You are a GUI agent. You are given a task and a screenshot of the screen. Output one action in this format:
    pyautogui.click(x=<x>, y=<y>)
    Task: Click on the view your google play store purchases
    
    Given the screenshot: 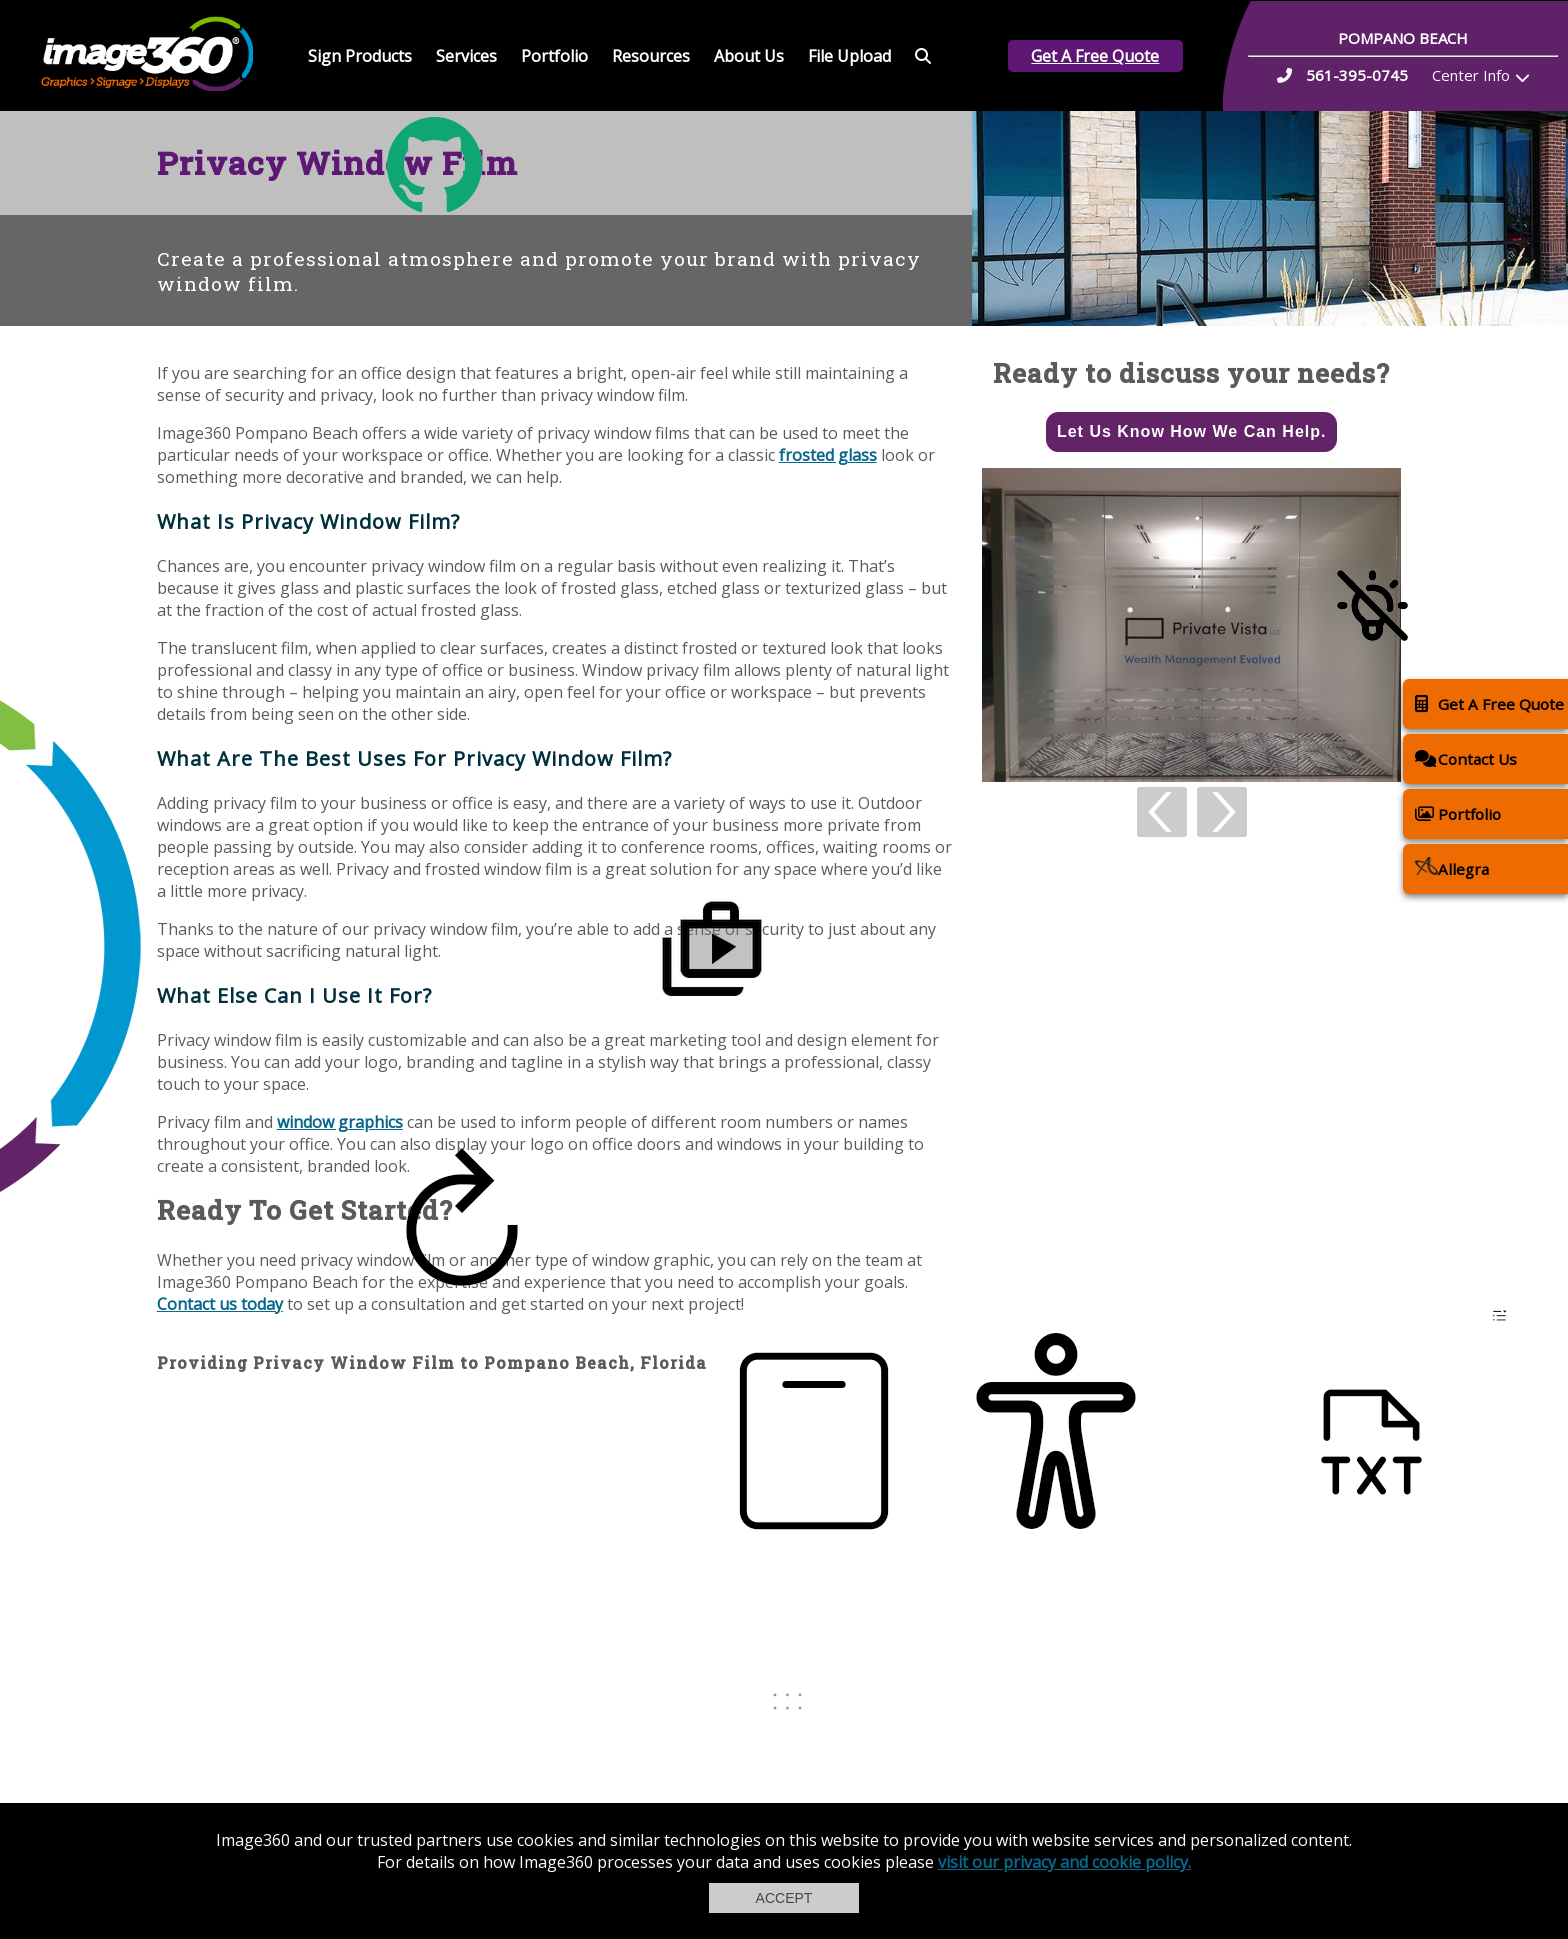 What is the action you would take?
    pyautogui.click(x=712, y=951)
    